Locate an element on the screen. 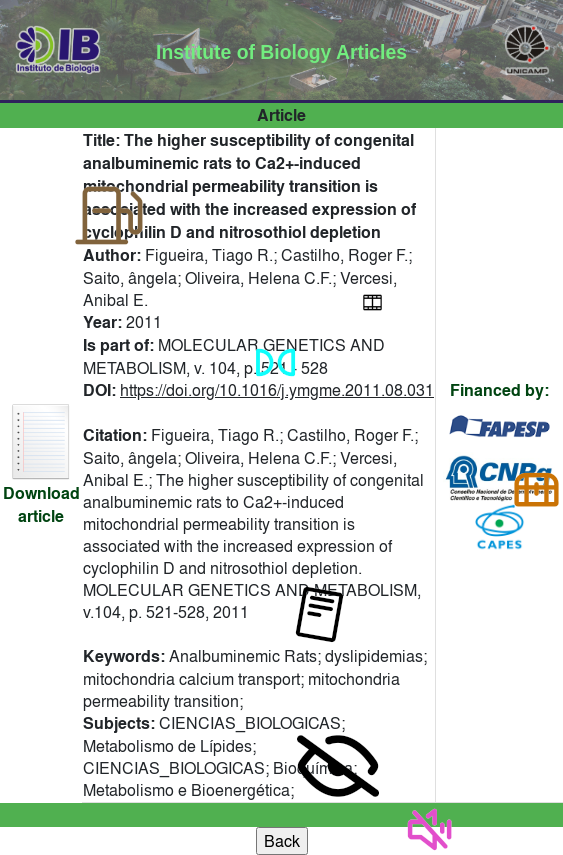 The width and height of the screenshot is (563, 855). hide content from view is located at coordinates (338, 766).